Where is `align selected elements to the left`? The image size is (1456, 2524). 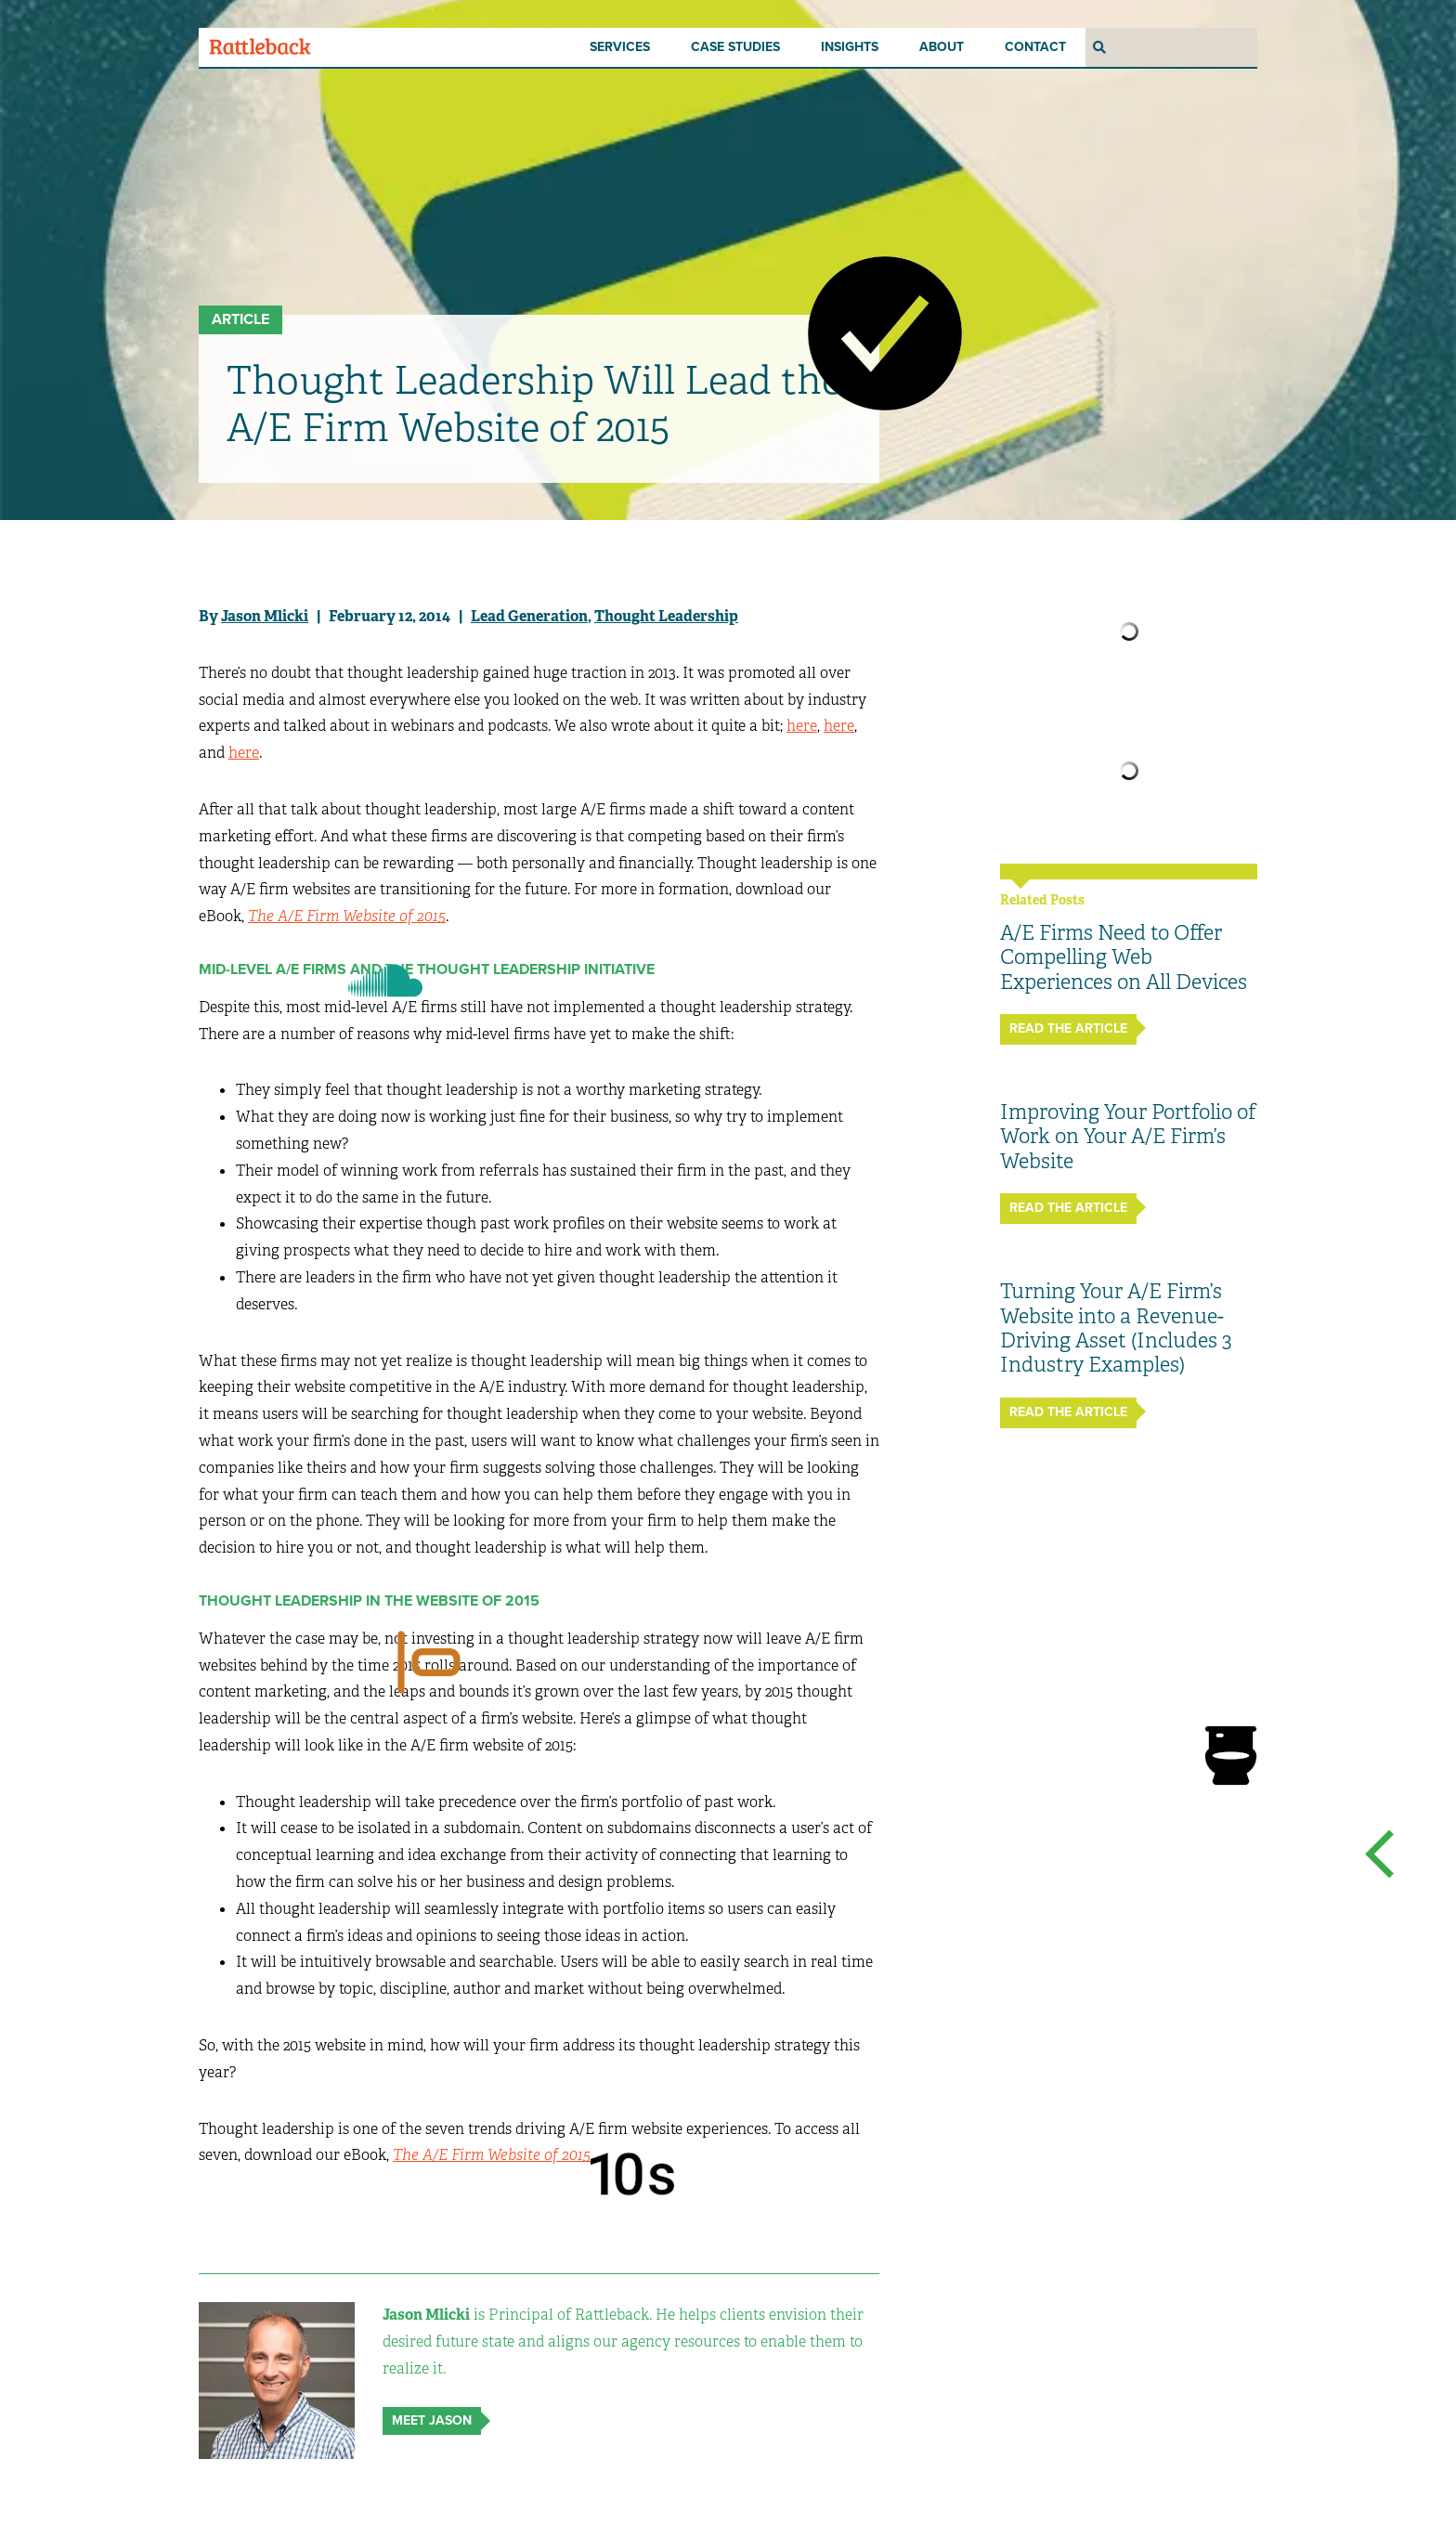
align selected elements to the left is located at coordinates (429, 1662).